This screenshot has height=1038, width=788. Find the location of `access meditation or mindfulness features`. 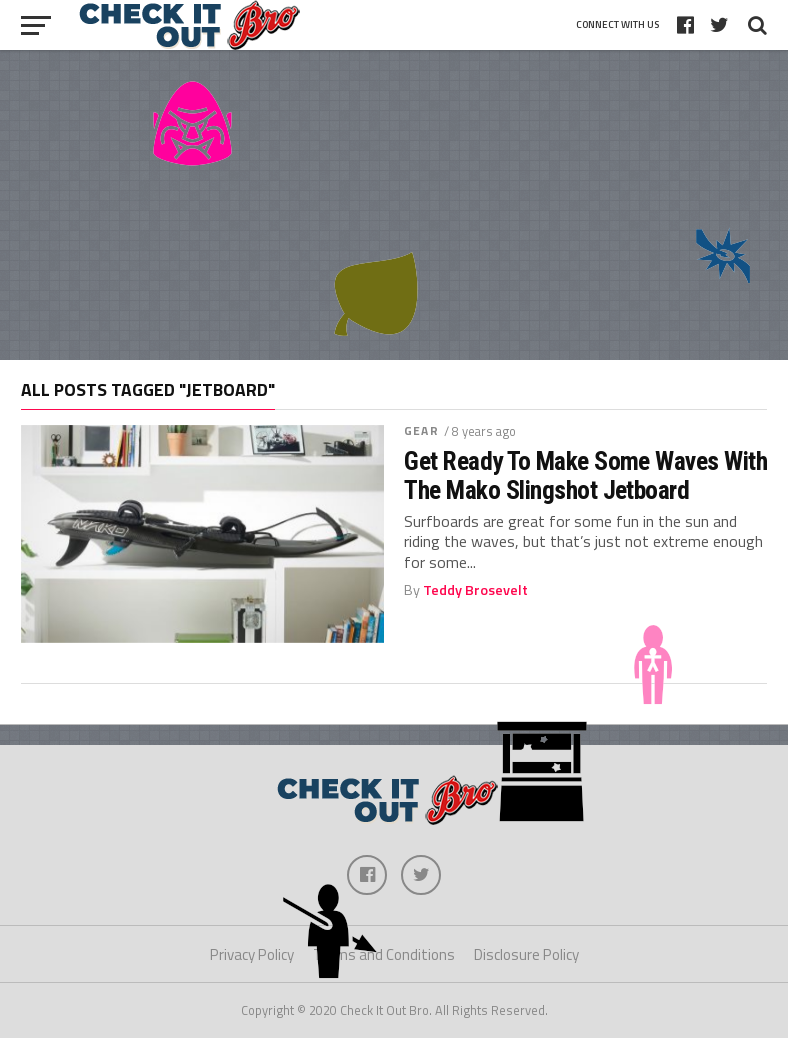

access meditation or mindfulness features is located at coordinates (652, 664).